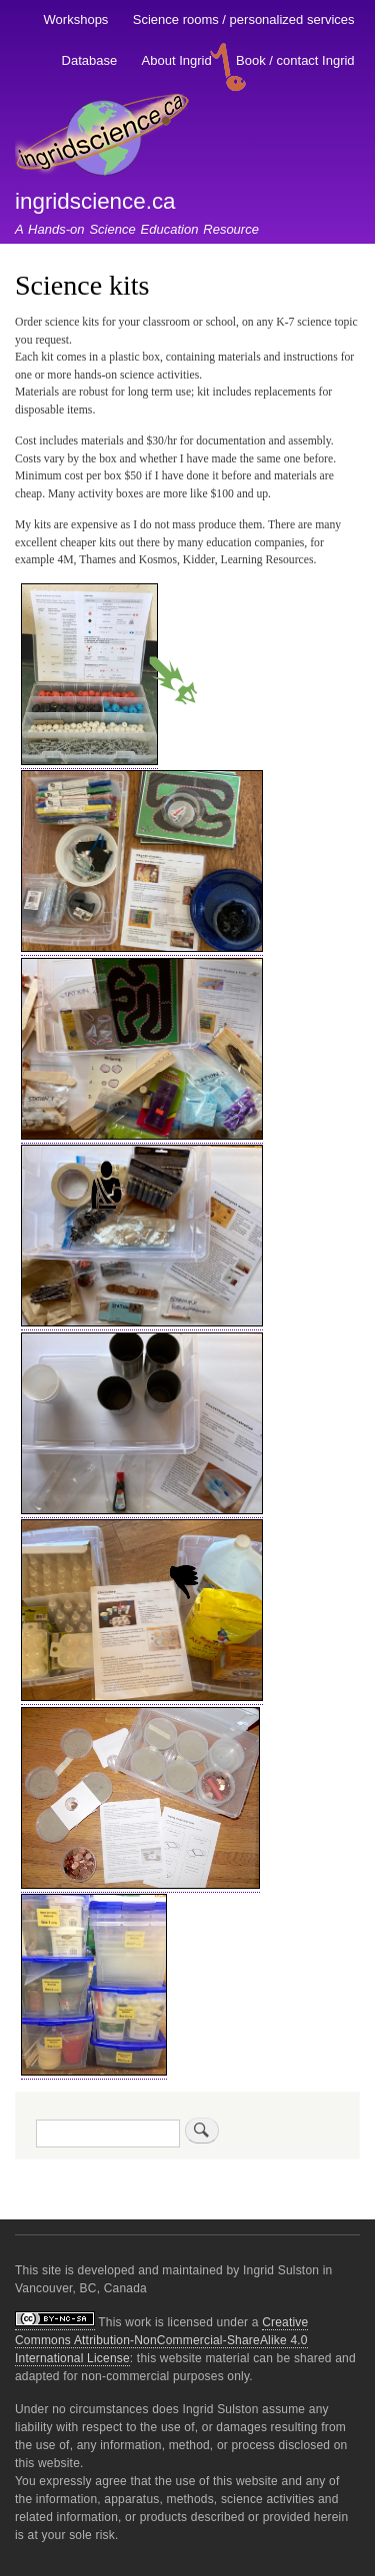 The image size is (375, 2576). I want to click on access otamatone or novelty instrument sounds, so click(229, 67).